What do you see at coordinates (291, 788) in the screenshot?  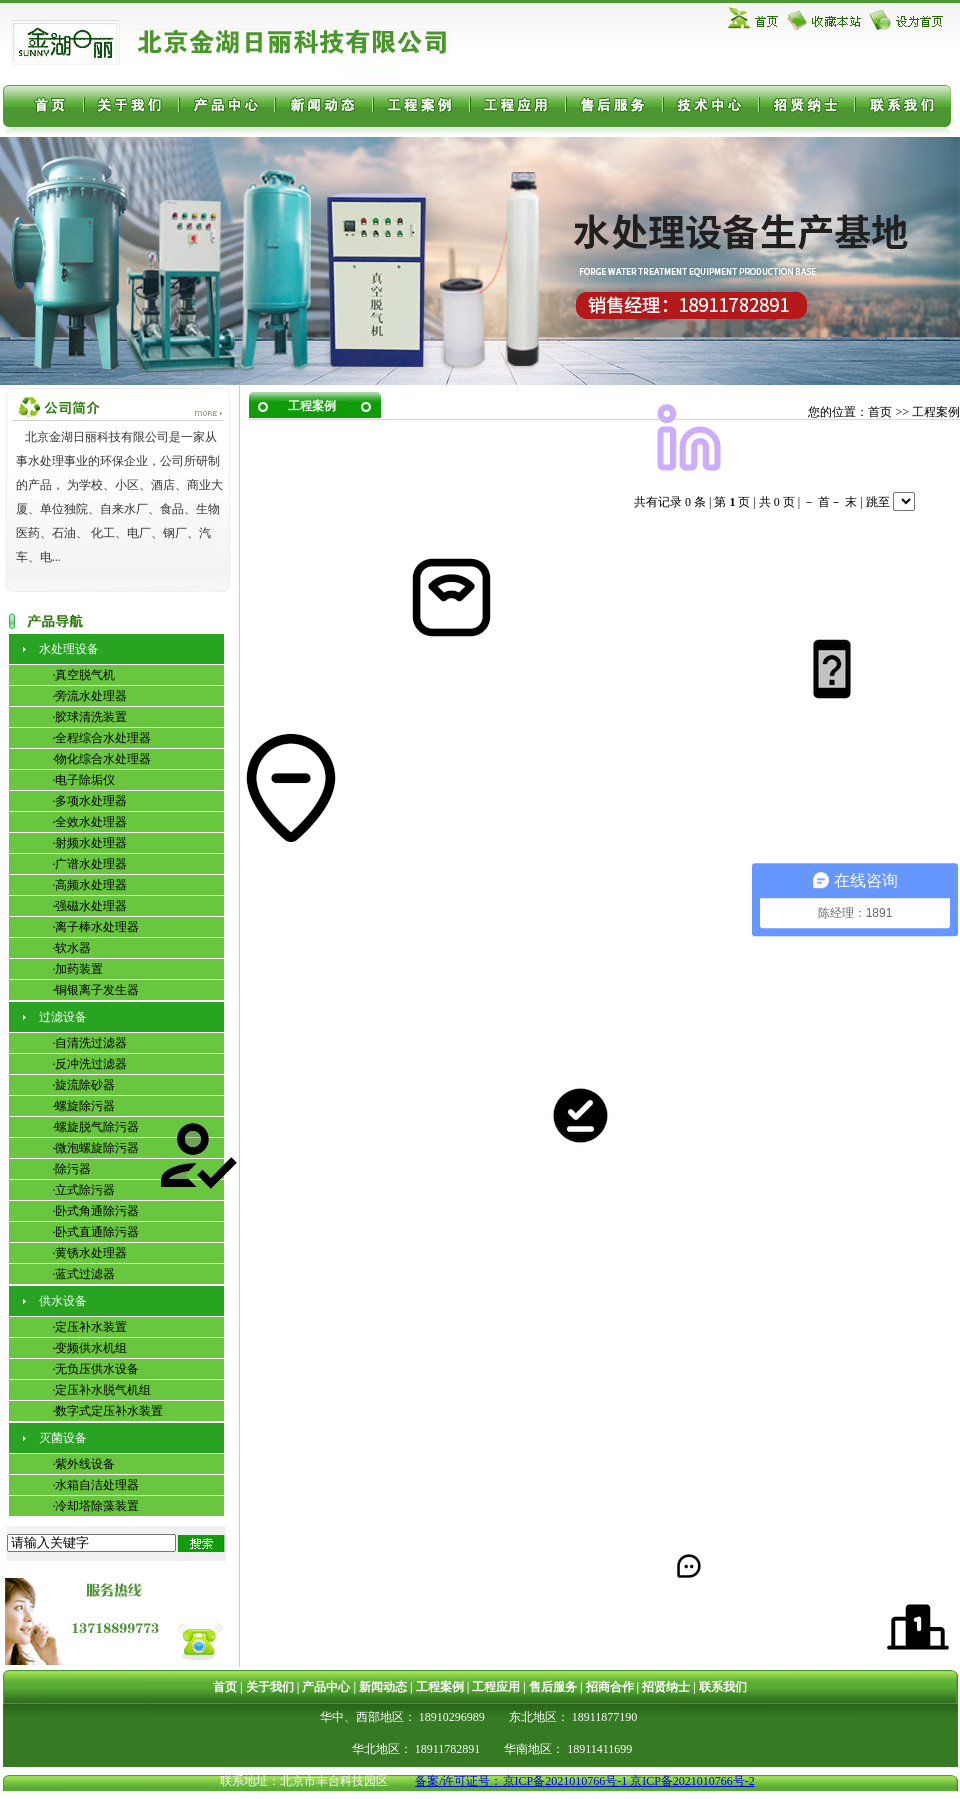 I see `remove a saved location` at bounding box center [291, 788].